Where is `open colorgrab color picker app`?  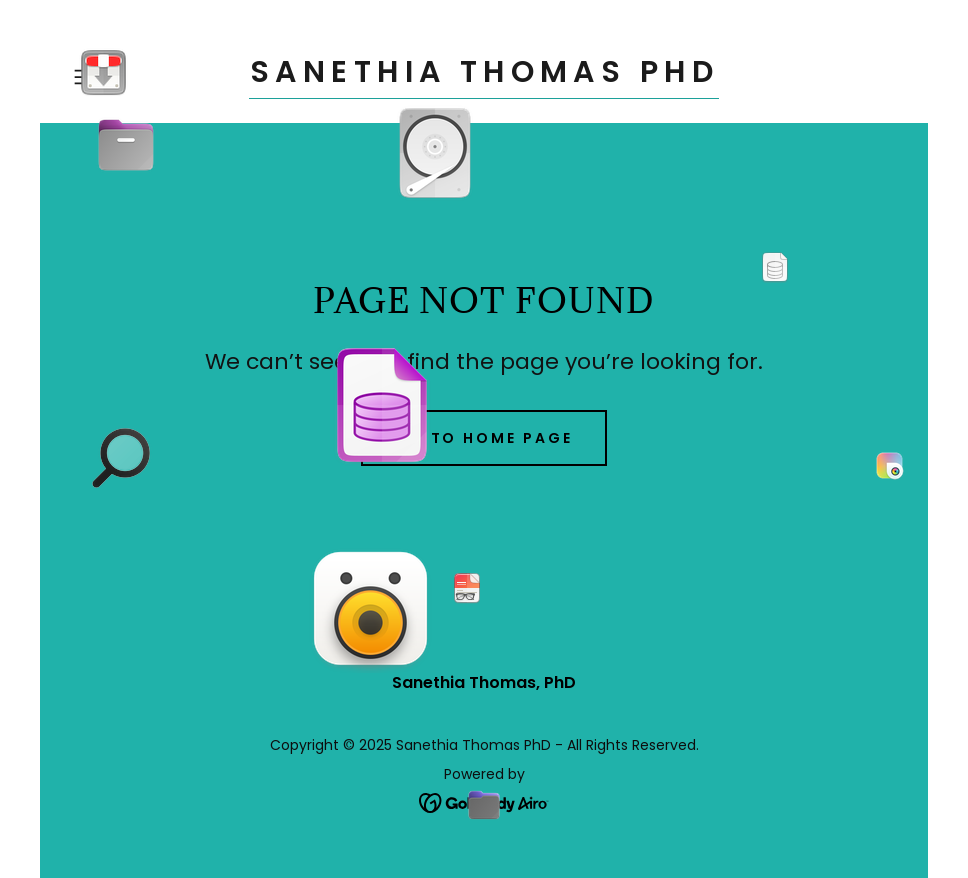
open colorgrab color picker app is located at coordinates (889, 465).